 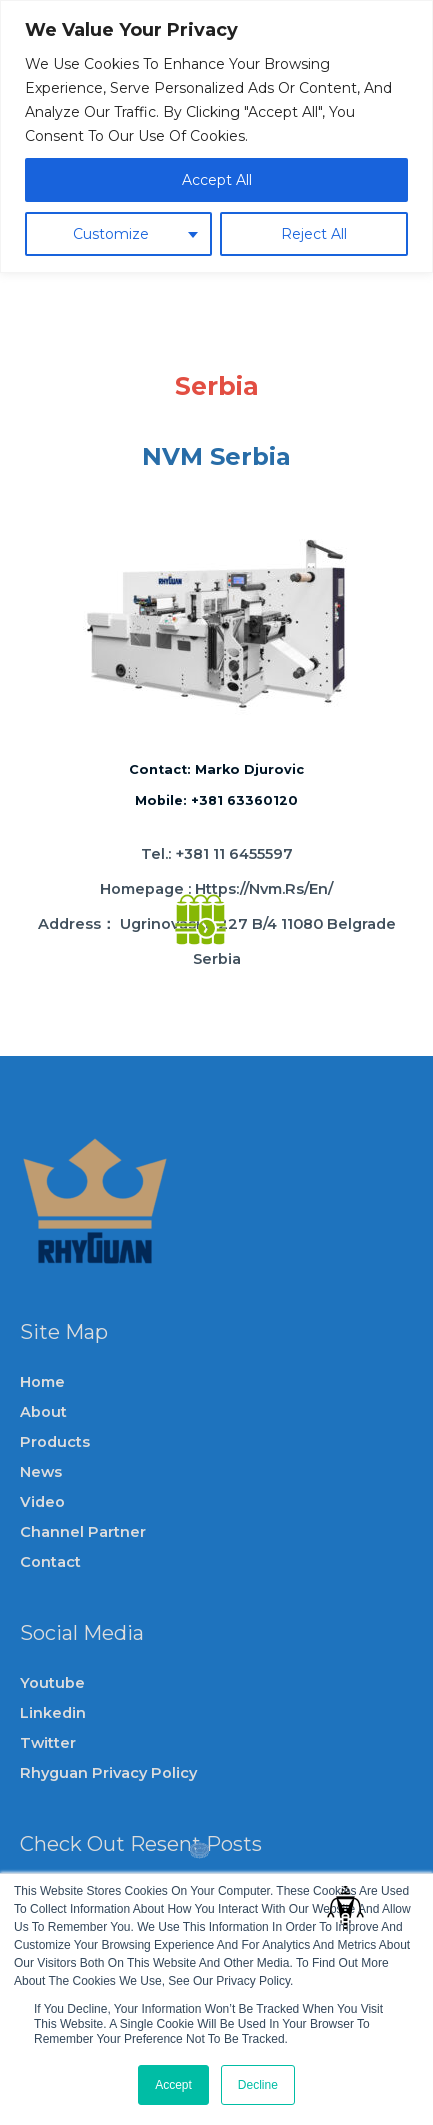 What do you see at coordinates (199, 1850) in the screenshot?
I see `view your premium currency balance` at bounding box center [199, 1850].